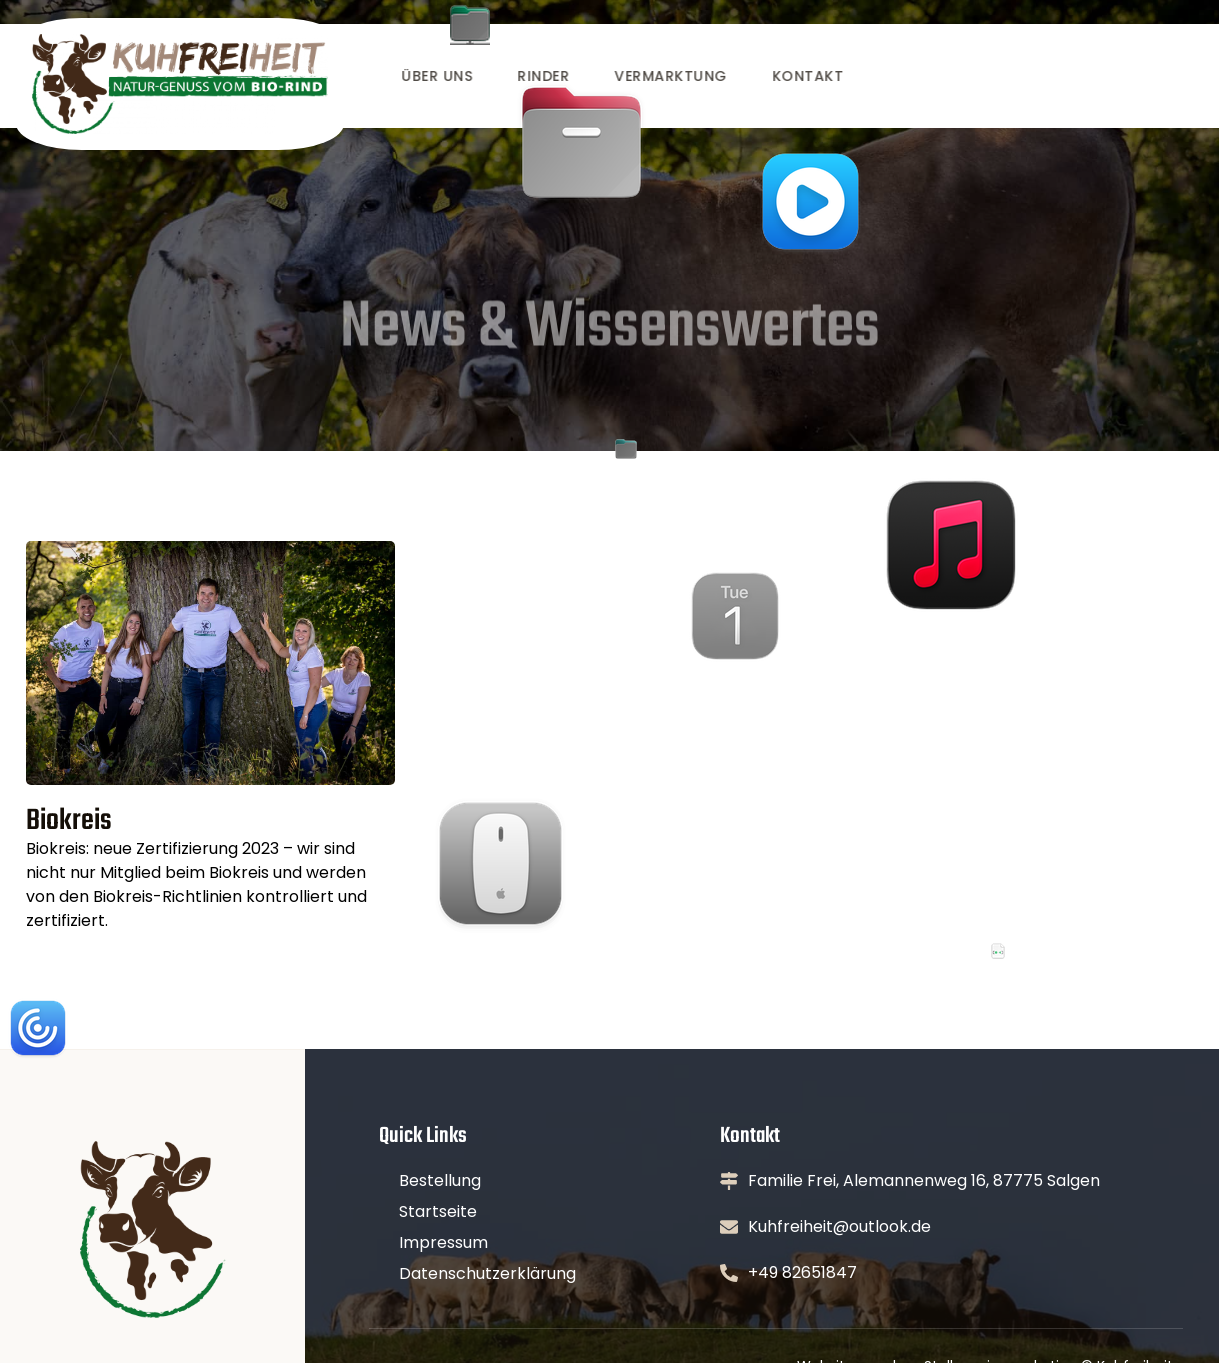 The width and height of the screenshot is (1219, 1363). Describe the element at coordinates (998, 951) in the screenshot. I see `a systemd unit configuration file` at that location.